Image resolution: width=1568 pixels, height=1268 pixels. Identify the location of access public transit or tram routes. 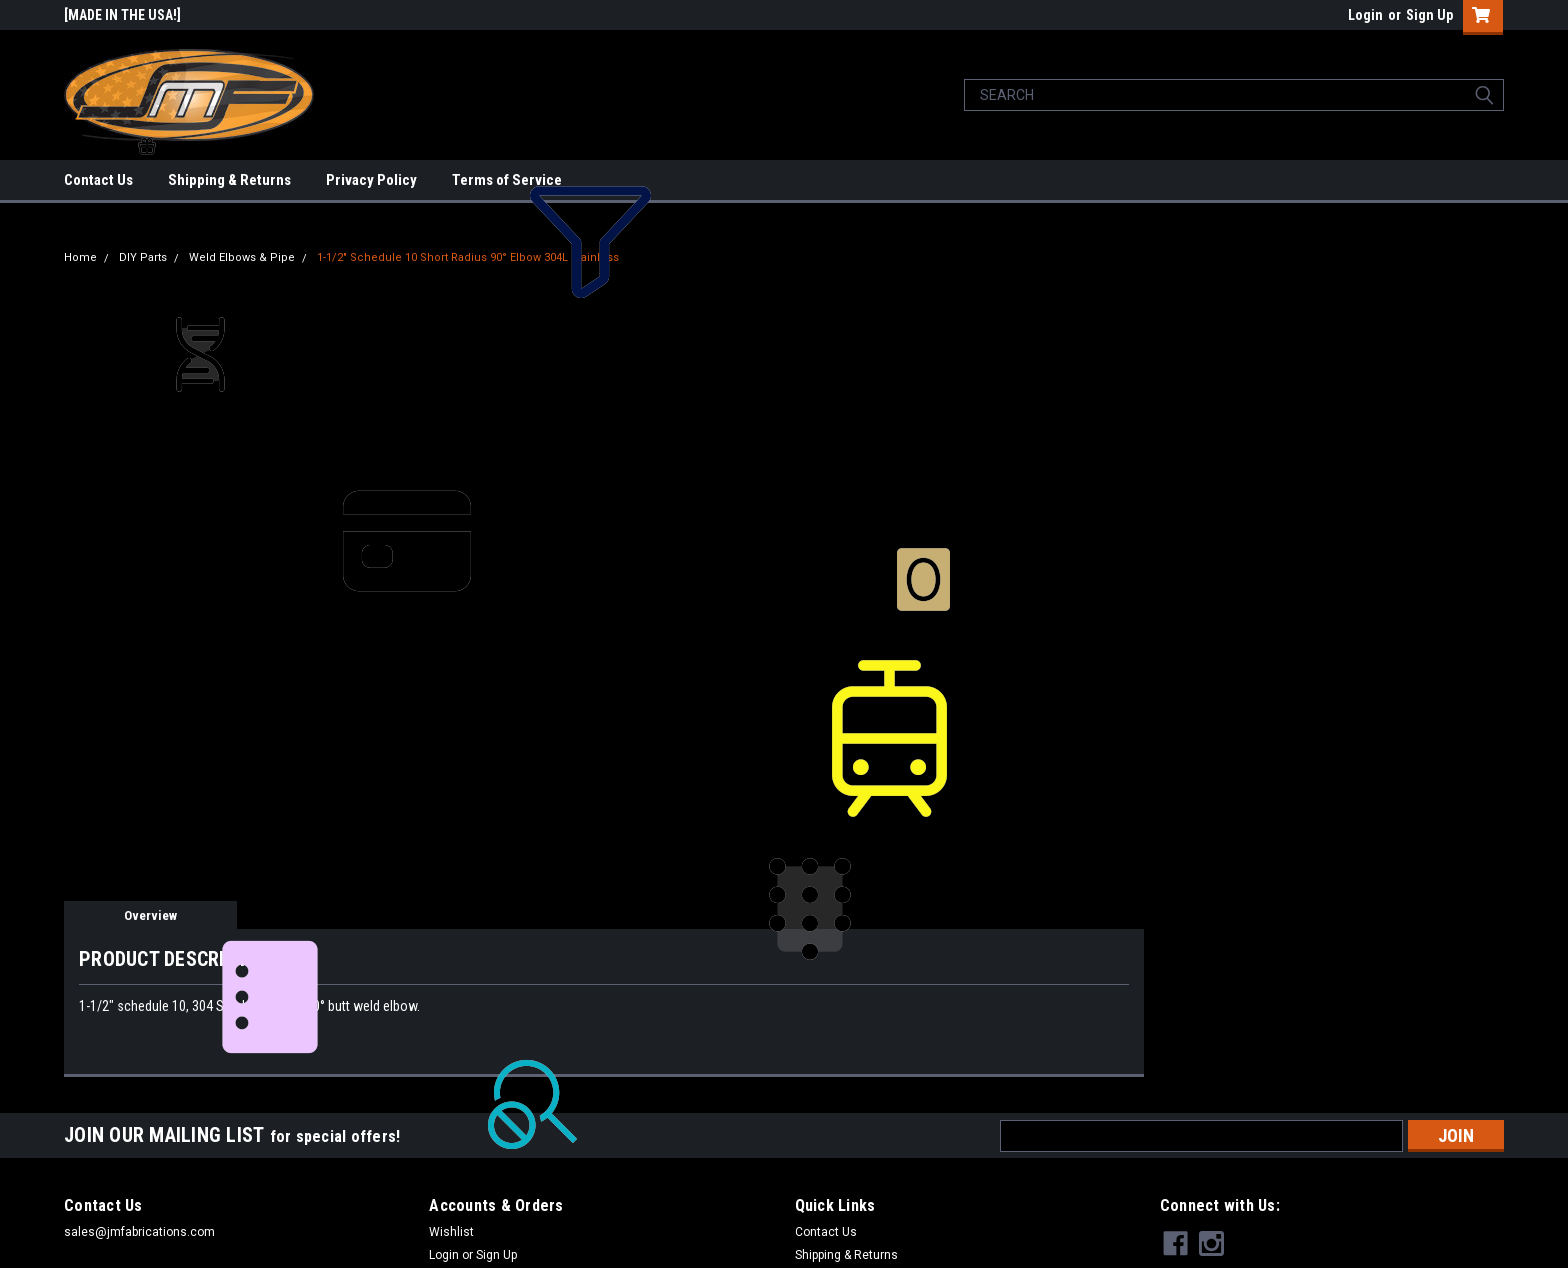
(889, 738).